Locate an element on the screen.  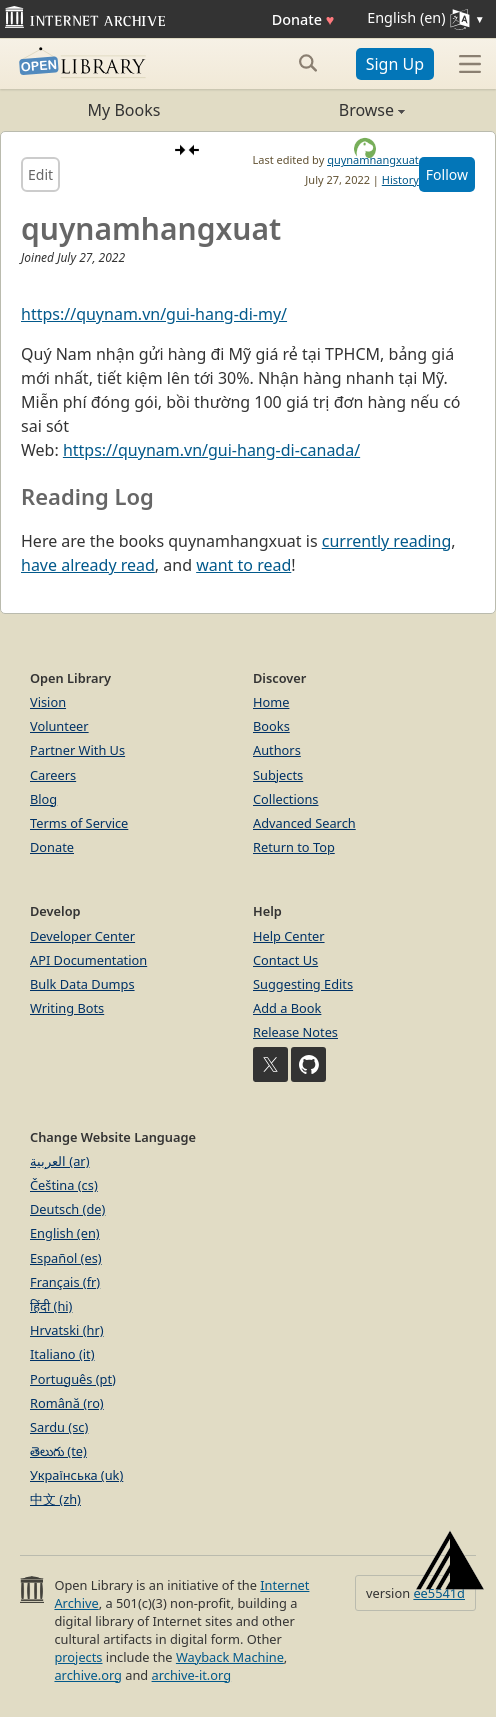
exoscale cloud services logo is located at coordinates (450, 1560).